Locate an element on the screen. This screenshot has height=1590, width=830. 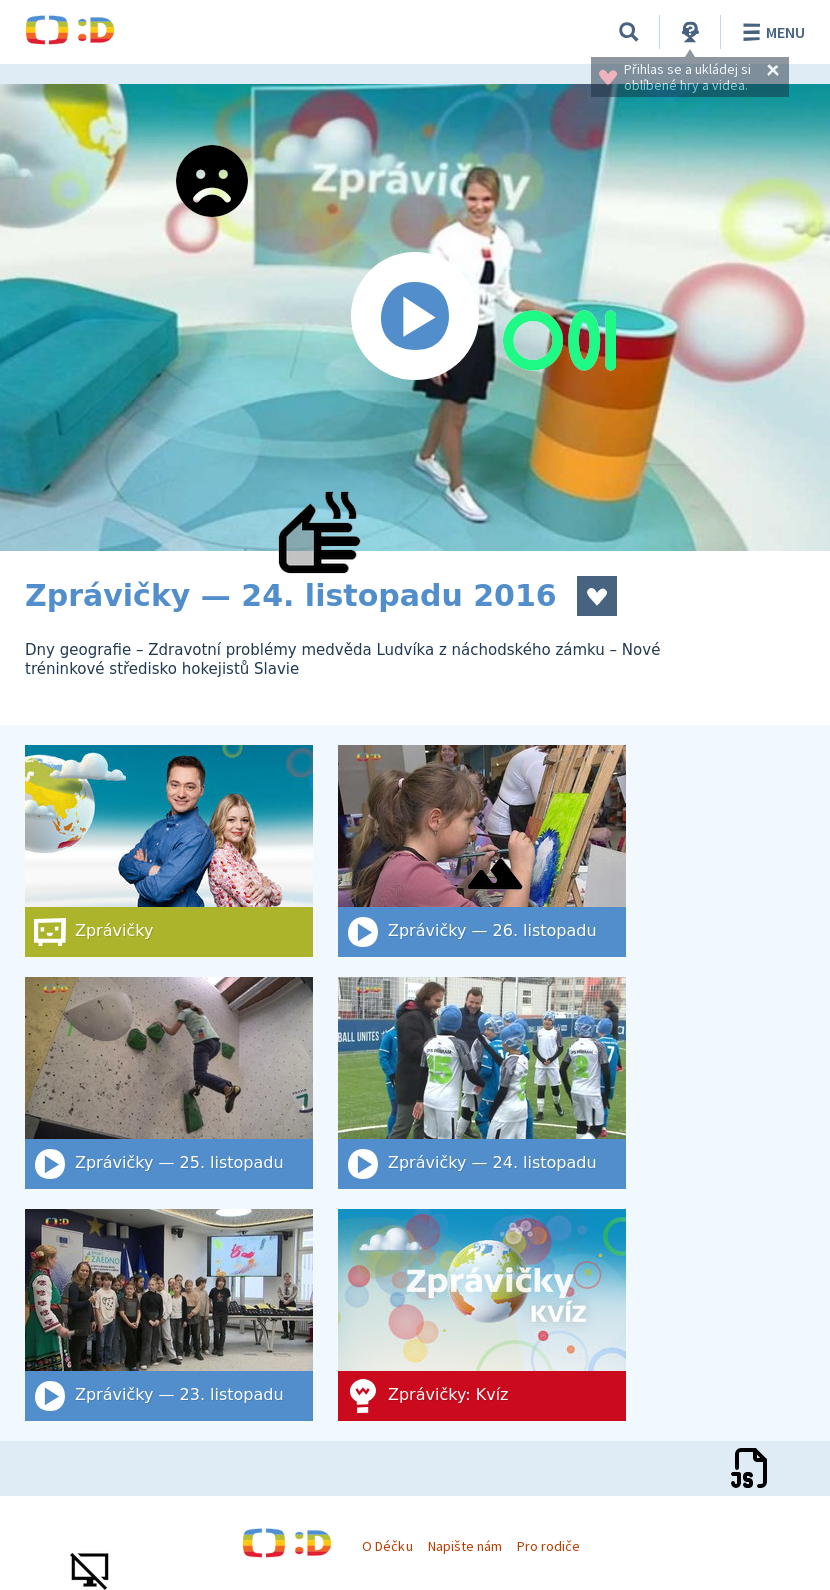
indicates a JavaScript file type is located at coordinates (751, 1468).